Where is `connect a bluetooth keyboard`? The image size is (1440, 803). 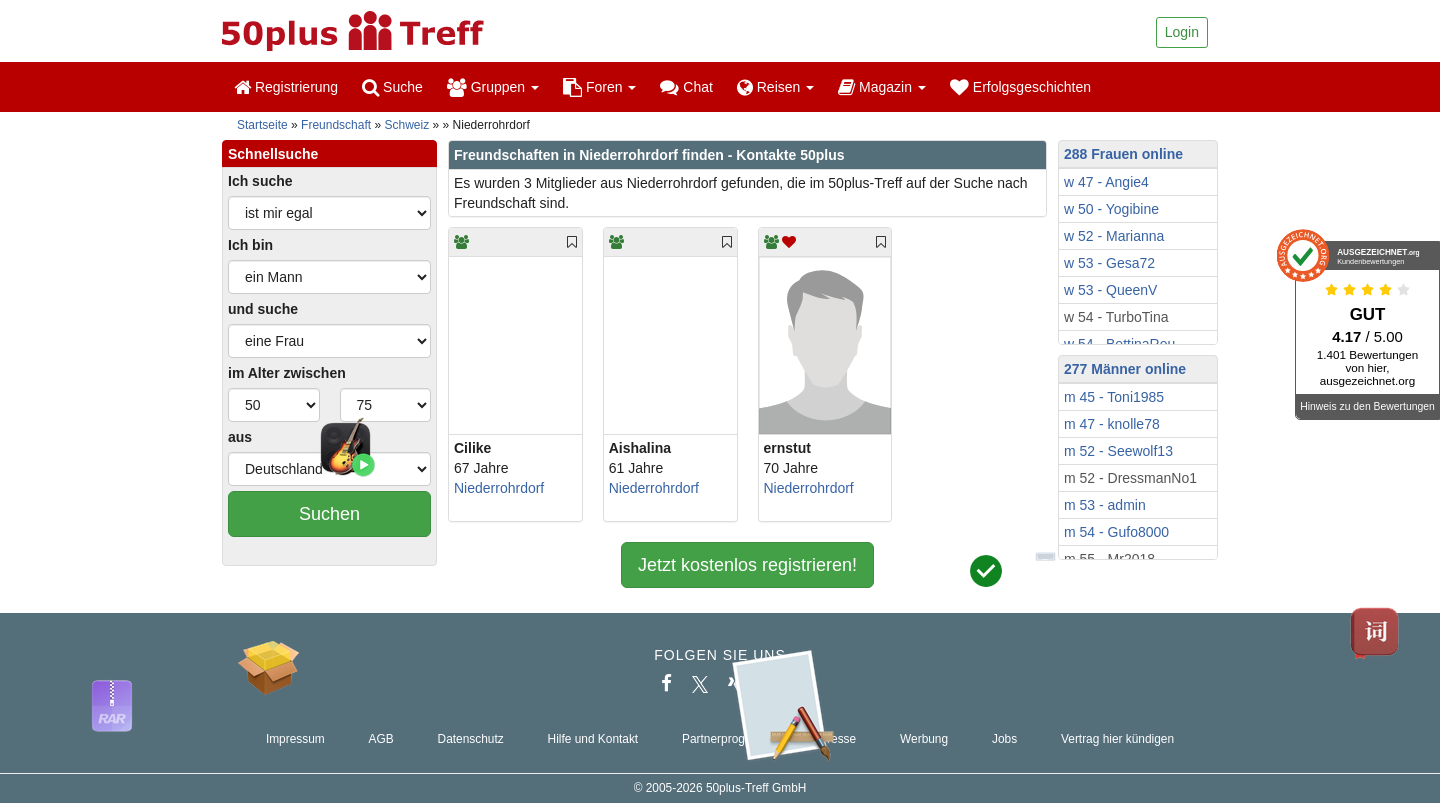 connect a bluetooth keyboard is located at coordinates (1045, 556).